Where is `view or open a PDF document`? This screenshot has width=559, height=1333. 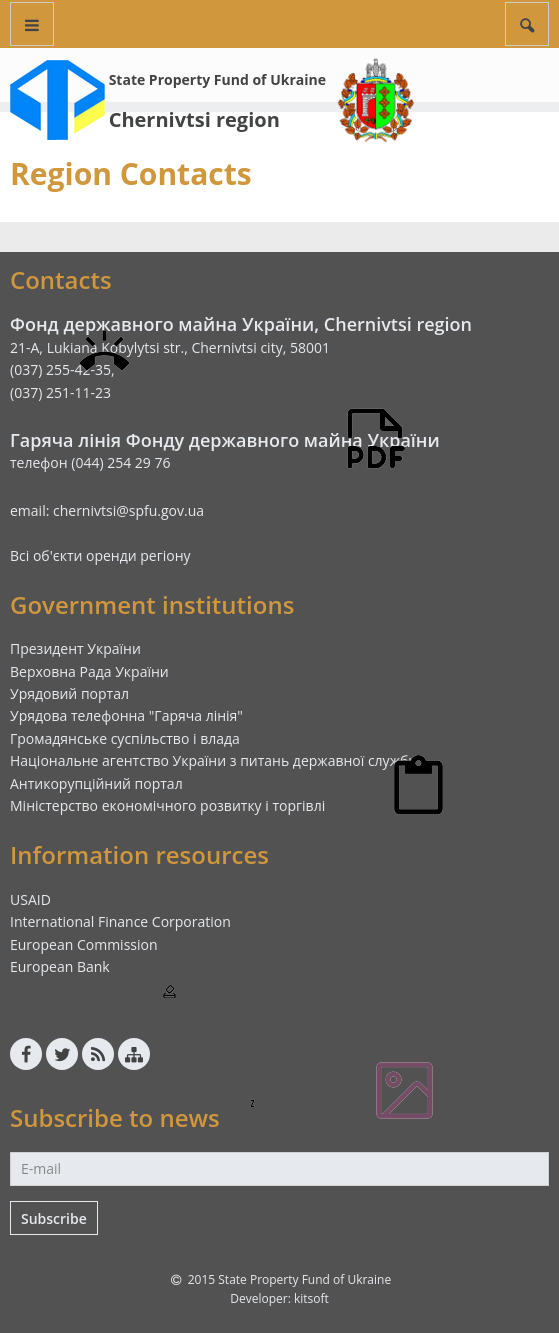 view or open a PDF document is located at coordinates (375, 441).